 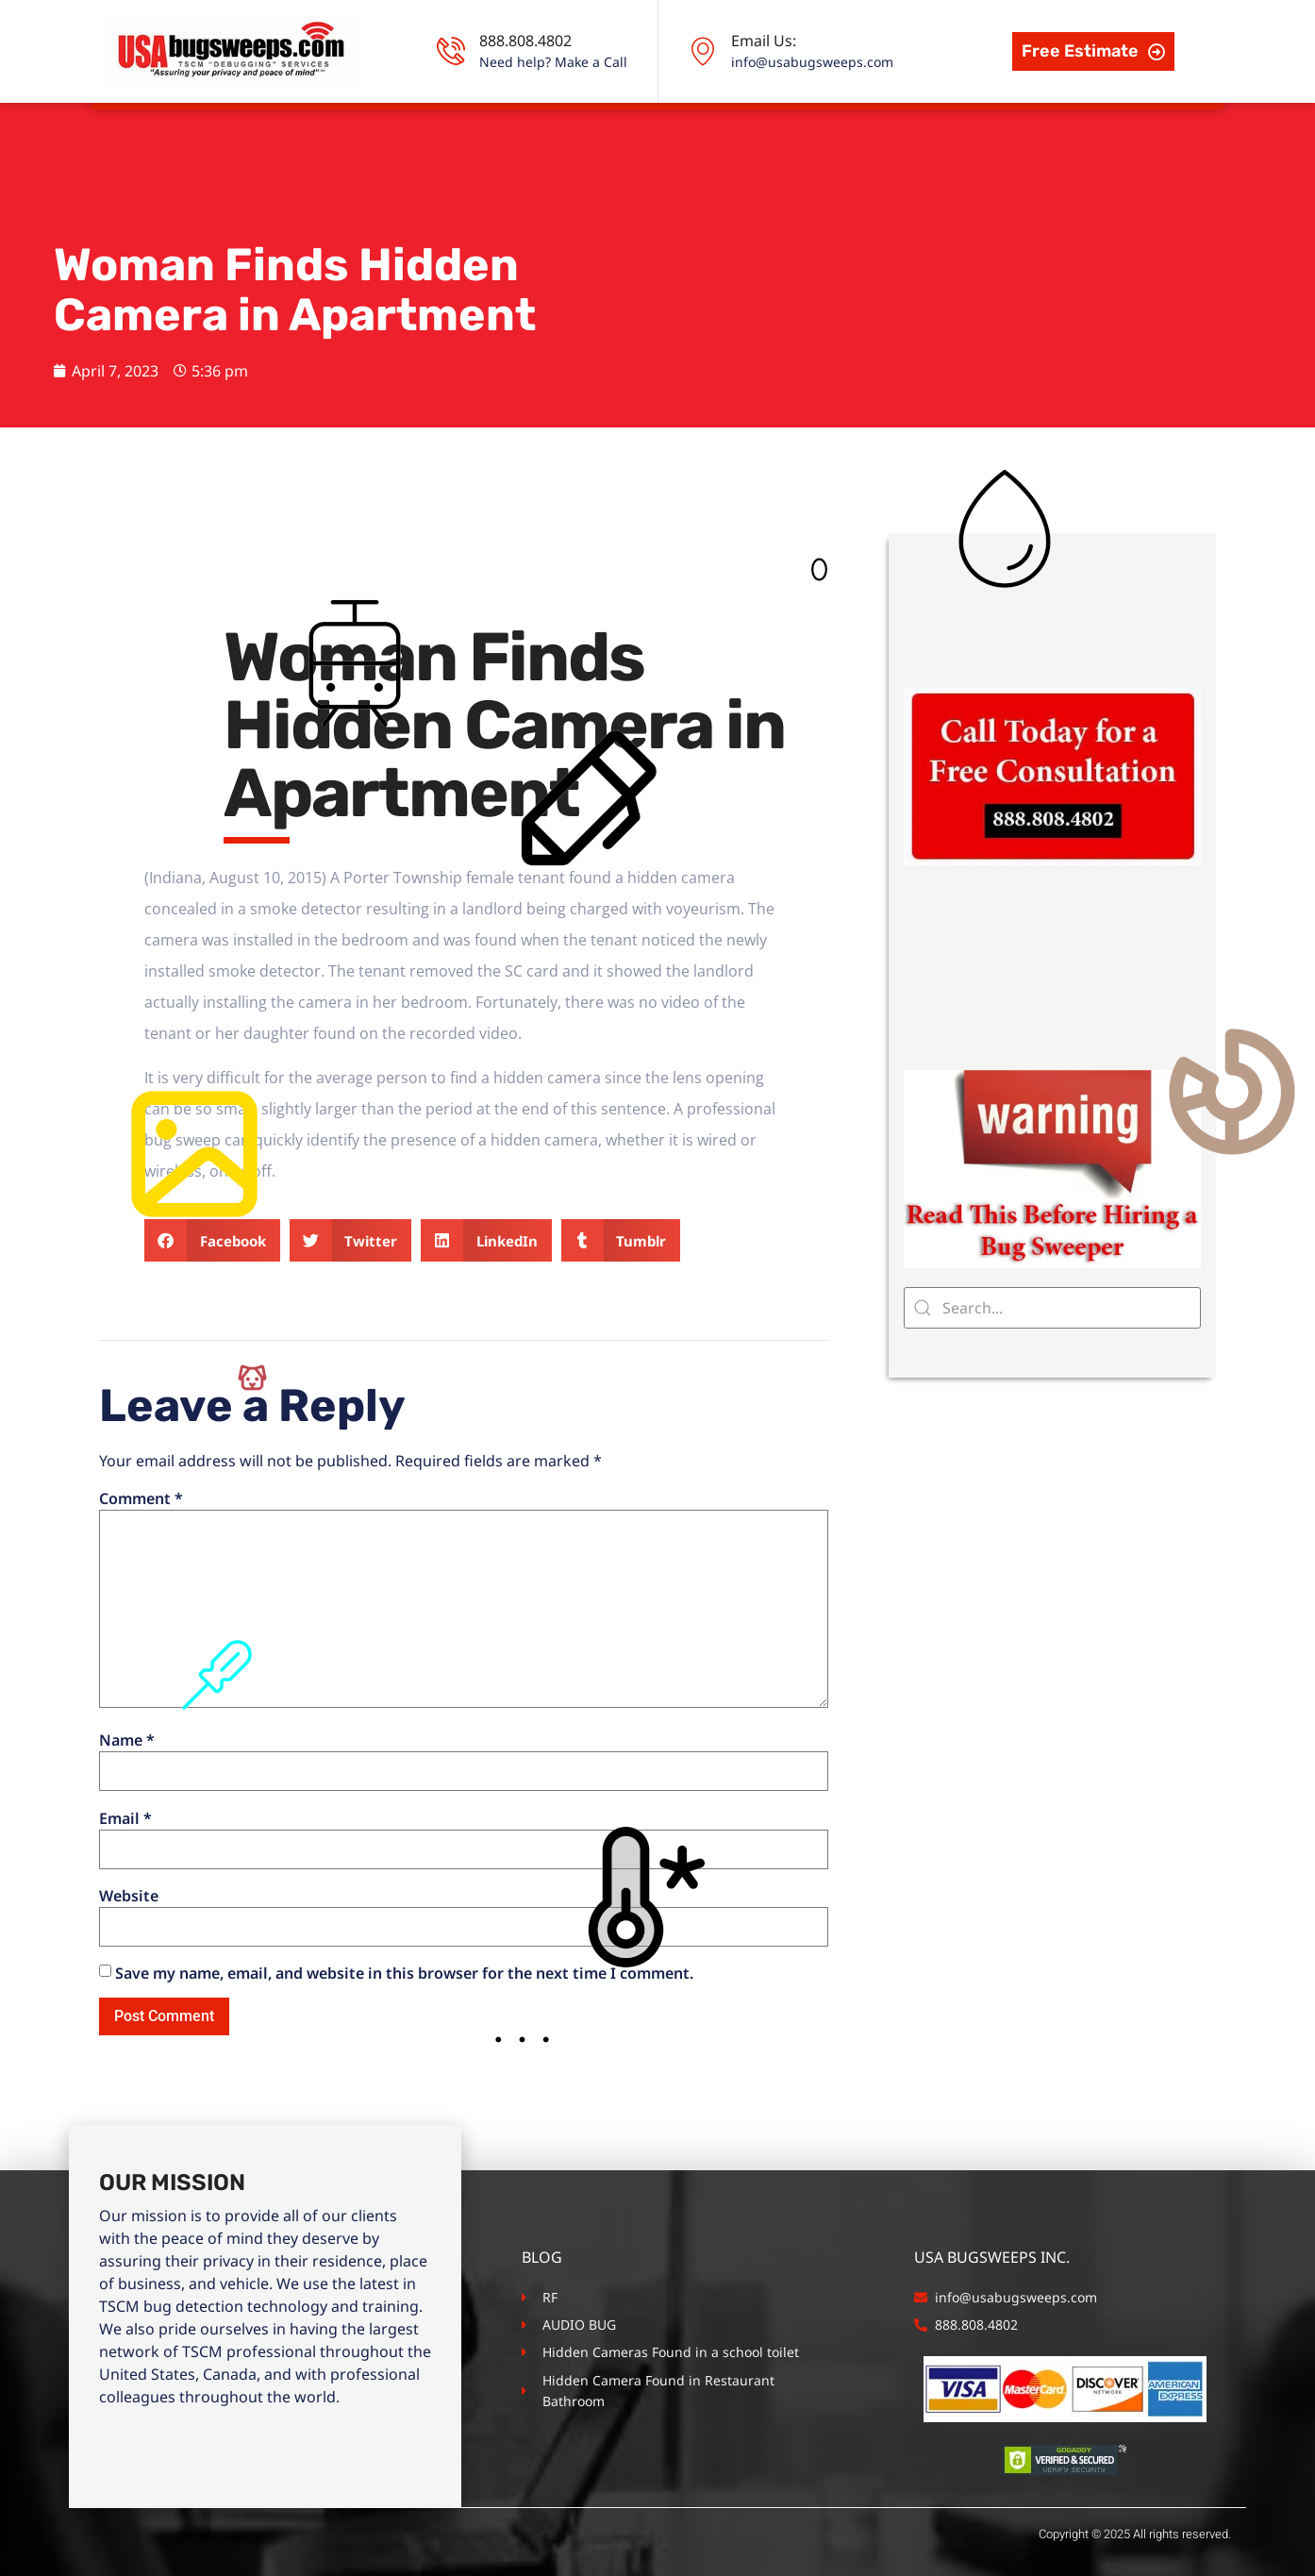 I want to click on indicates low temperature or cold conditions, so click(x=630, y=1897).